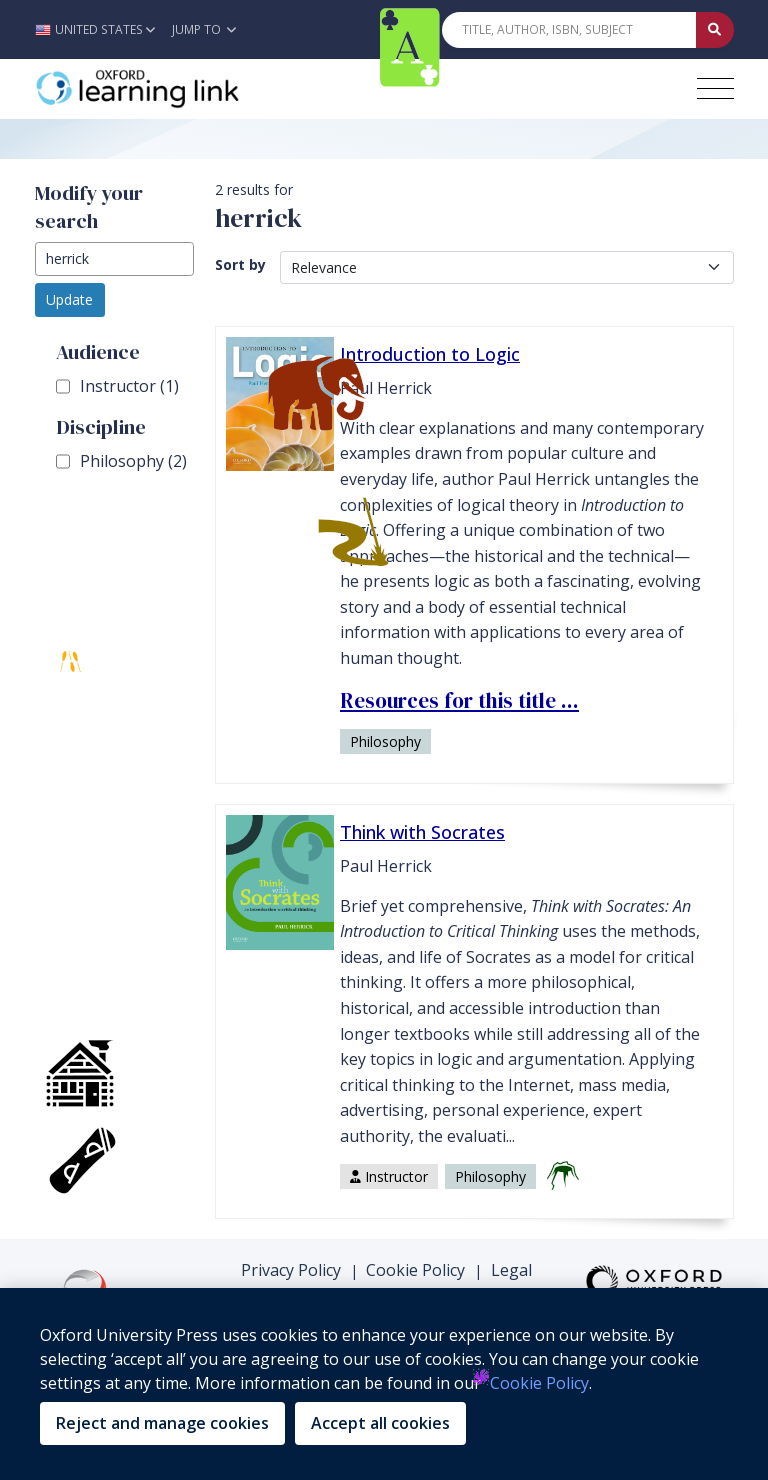 Image resolution: width=768 pixels, height=1480 pixels. I want to click on access circus or performance-themed games, so click(70, 661).